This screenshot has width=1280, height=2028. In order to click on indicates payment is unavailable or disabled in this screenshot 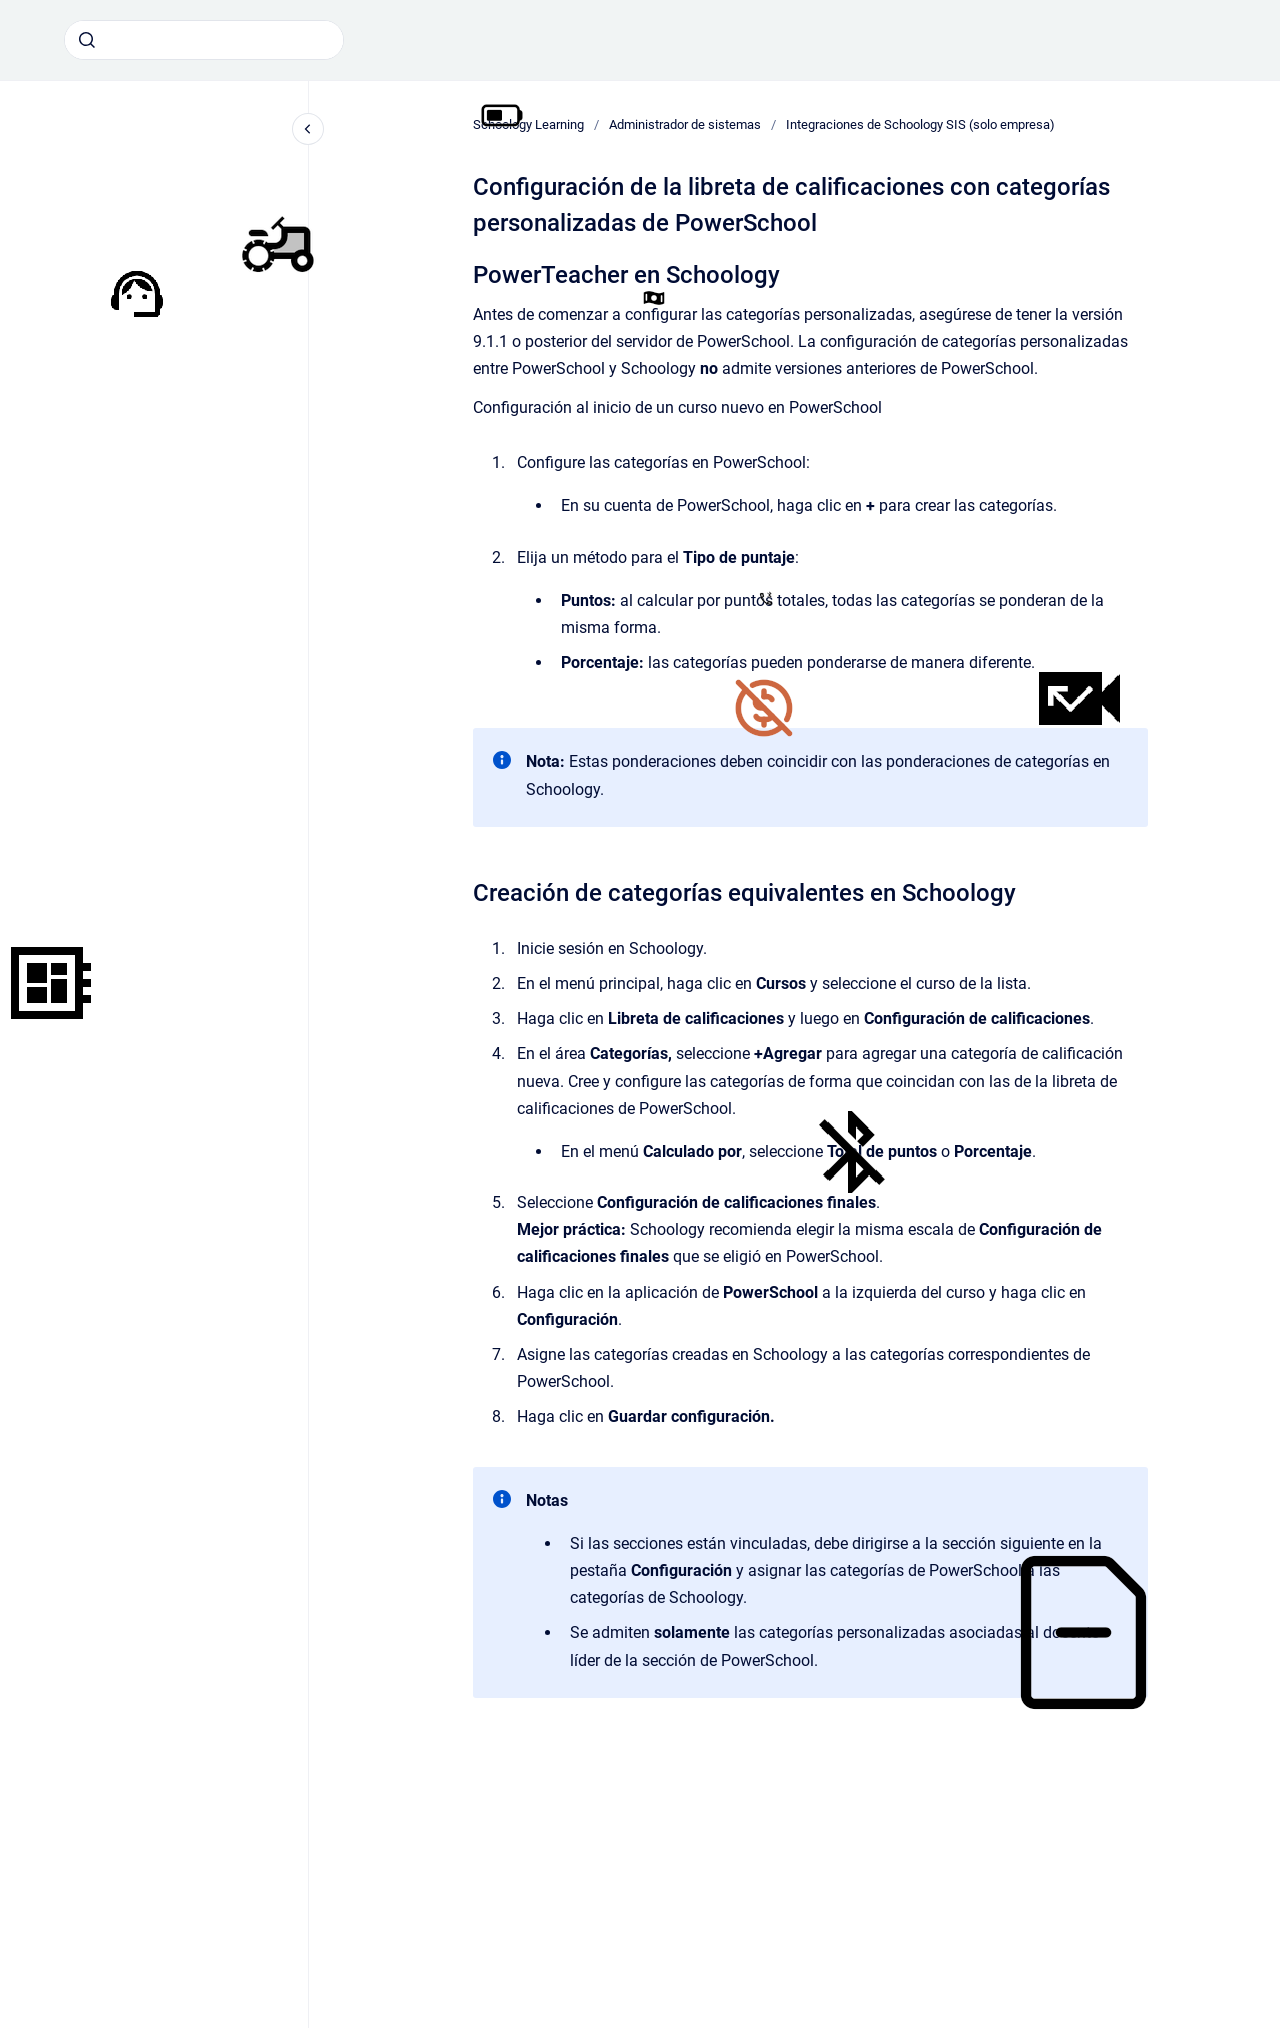, I will do `click(764, 708)`.